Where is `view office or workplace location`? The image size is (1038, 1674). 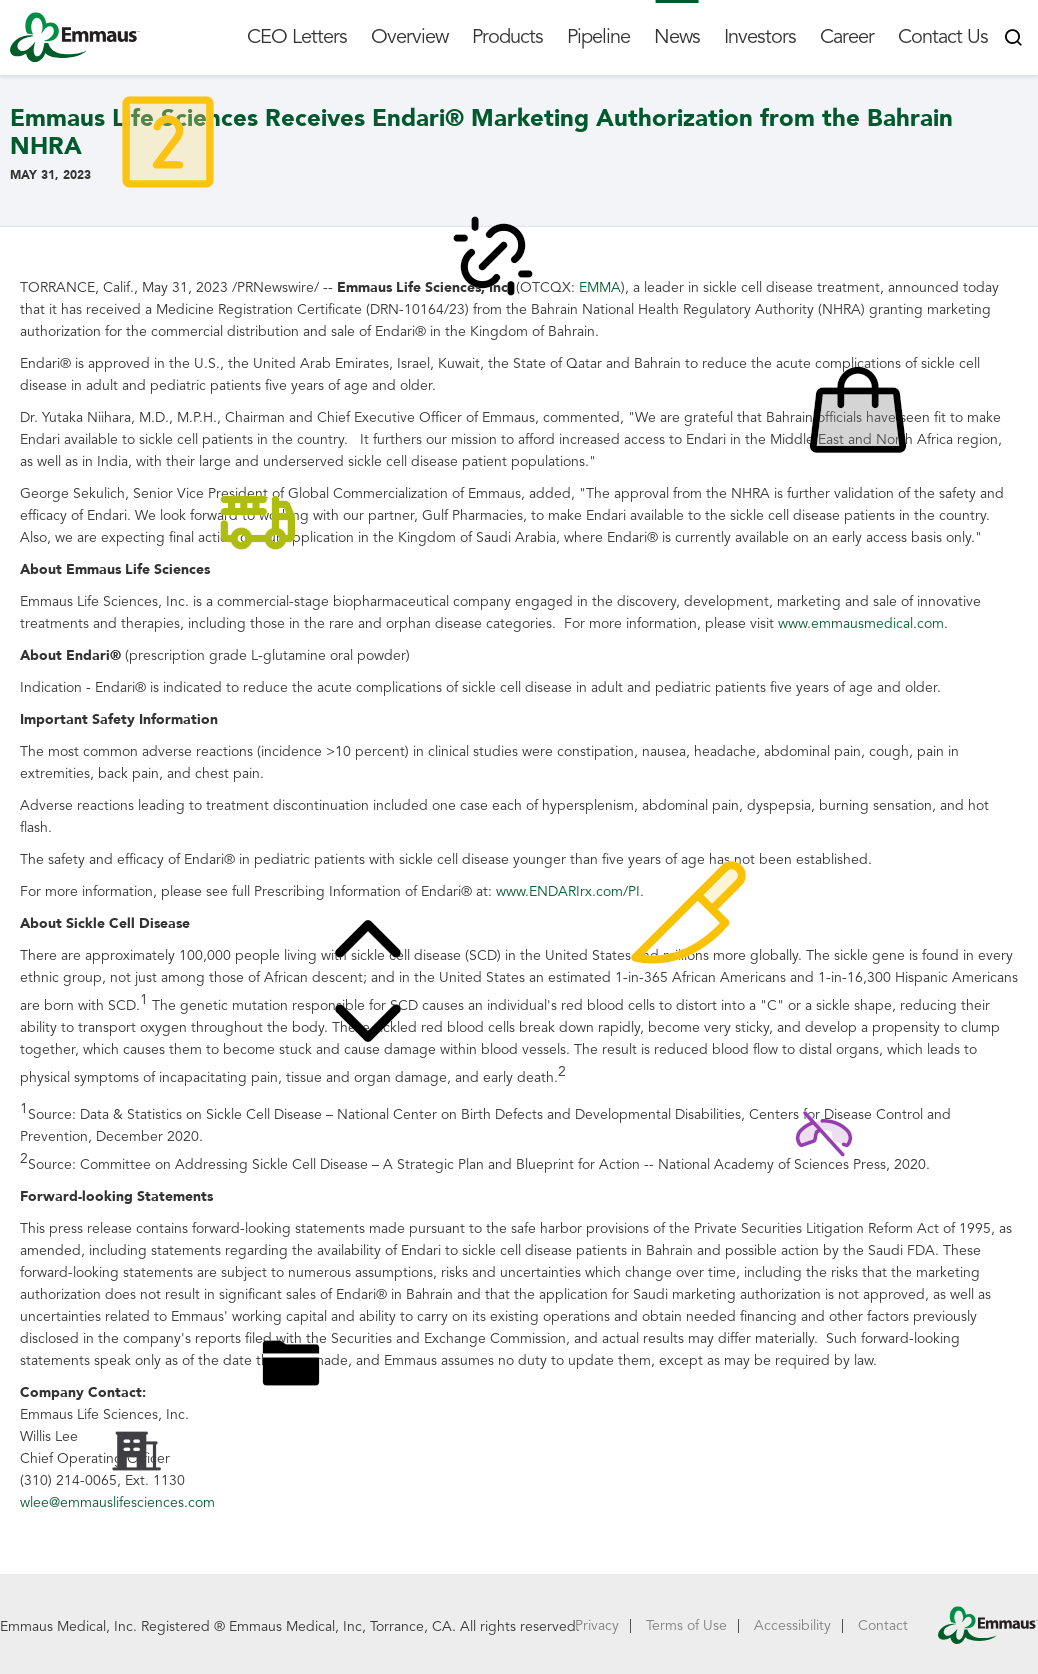 view office or workplace location is located at coordinates (135, 1451).